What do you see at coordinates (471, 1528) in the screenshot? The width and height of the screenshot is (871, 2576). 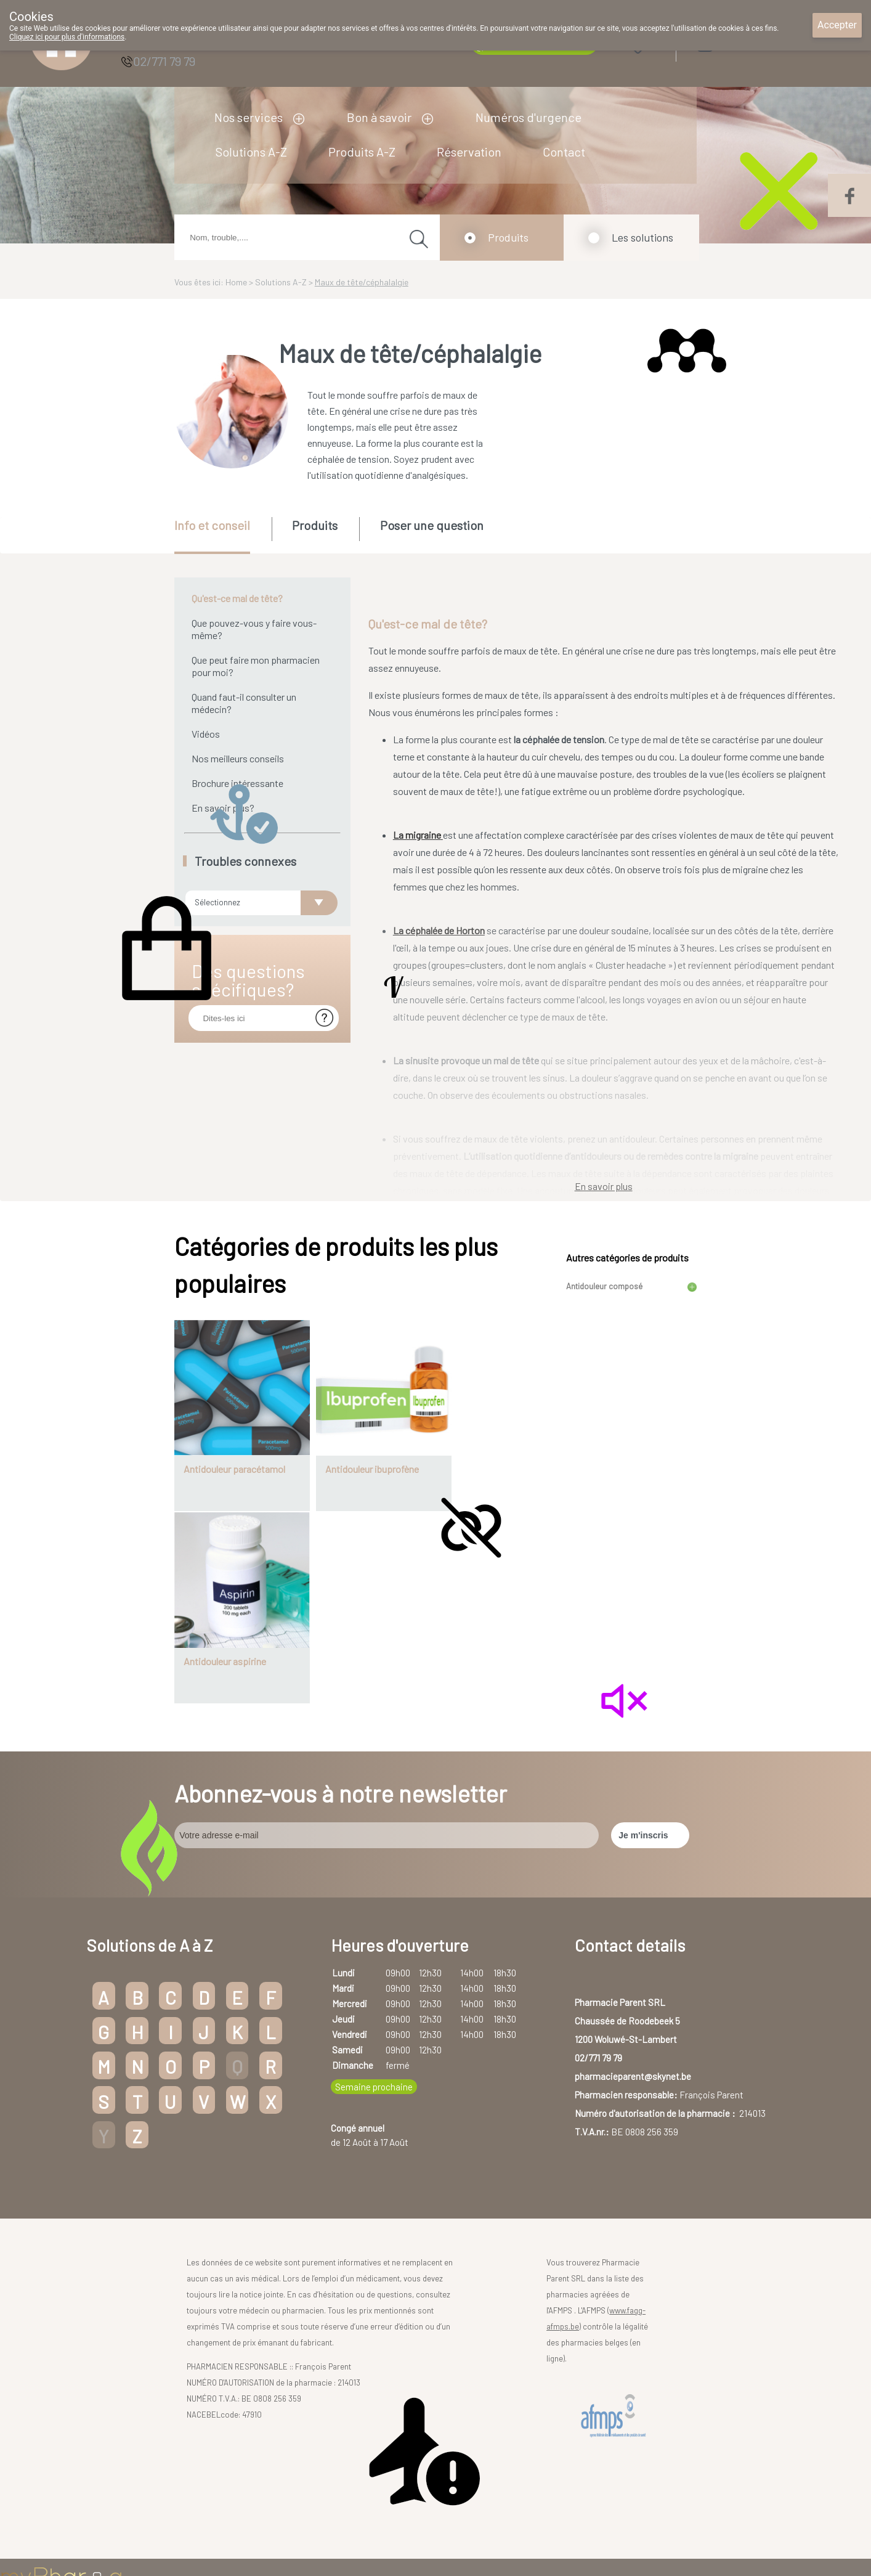 I see `indicates a broken or invalid link` at bounding box center [471, 1528].